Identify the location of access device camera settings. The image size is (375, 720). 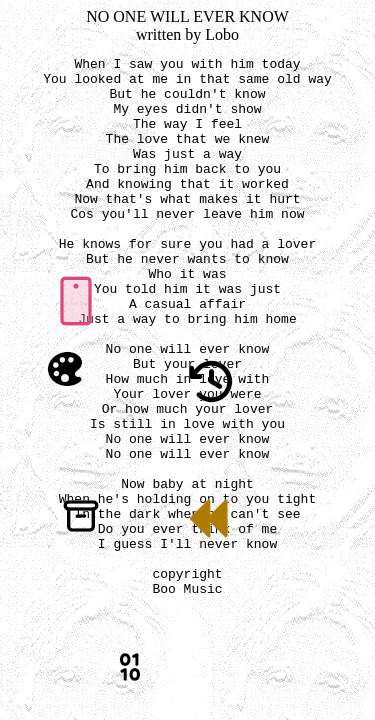
(76, 301).